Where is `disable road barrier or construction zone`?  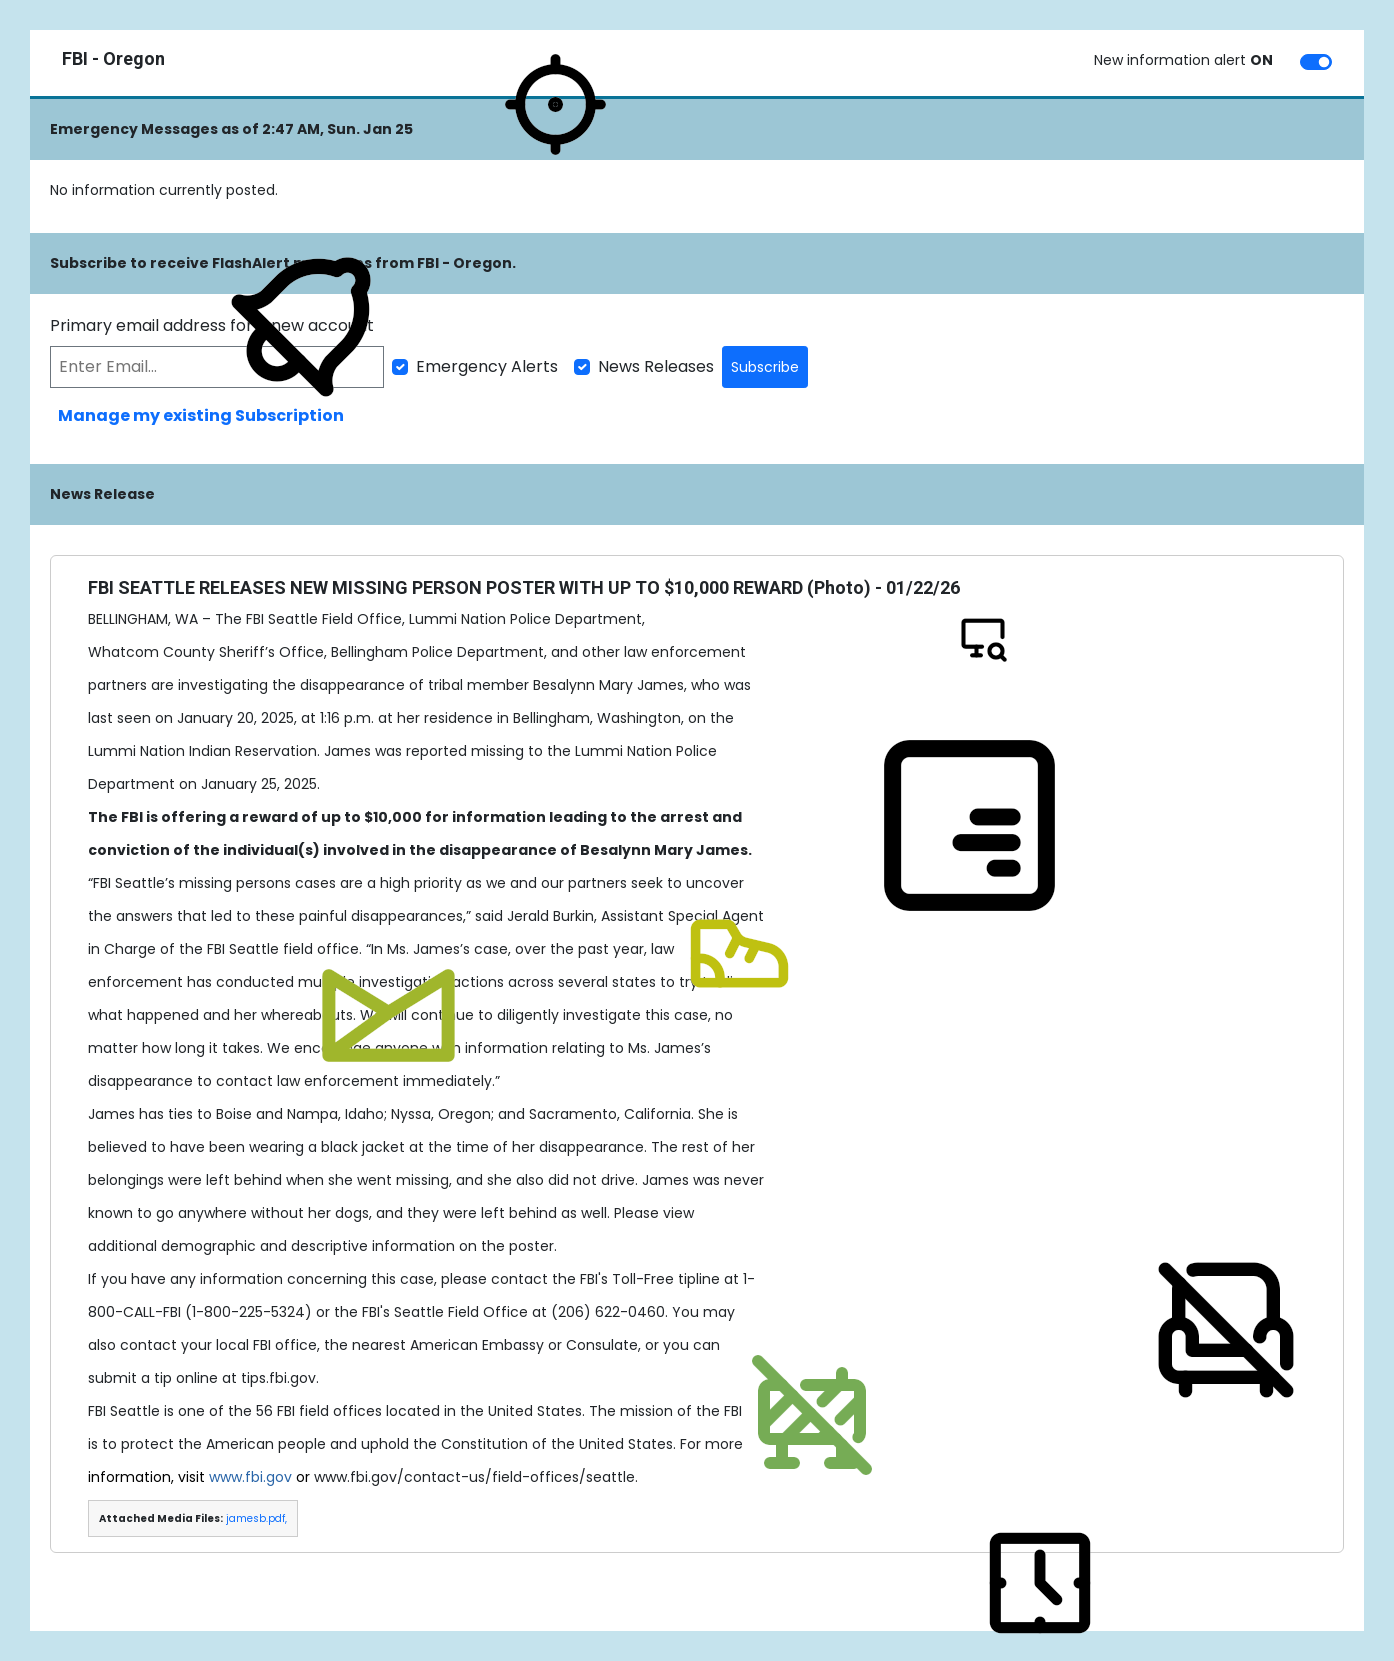 disable road barrier or construction zone is located at coordinates (812, 1415).